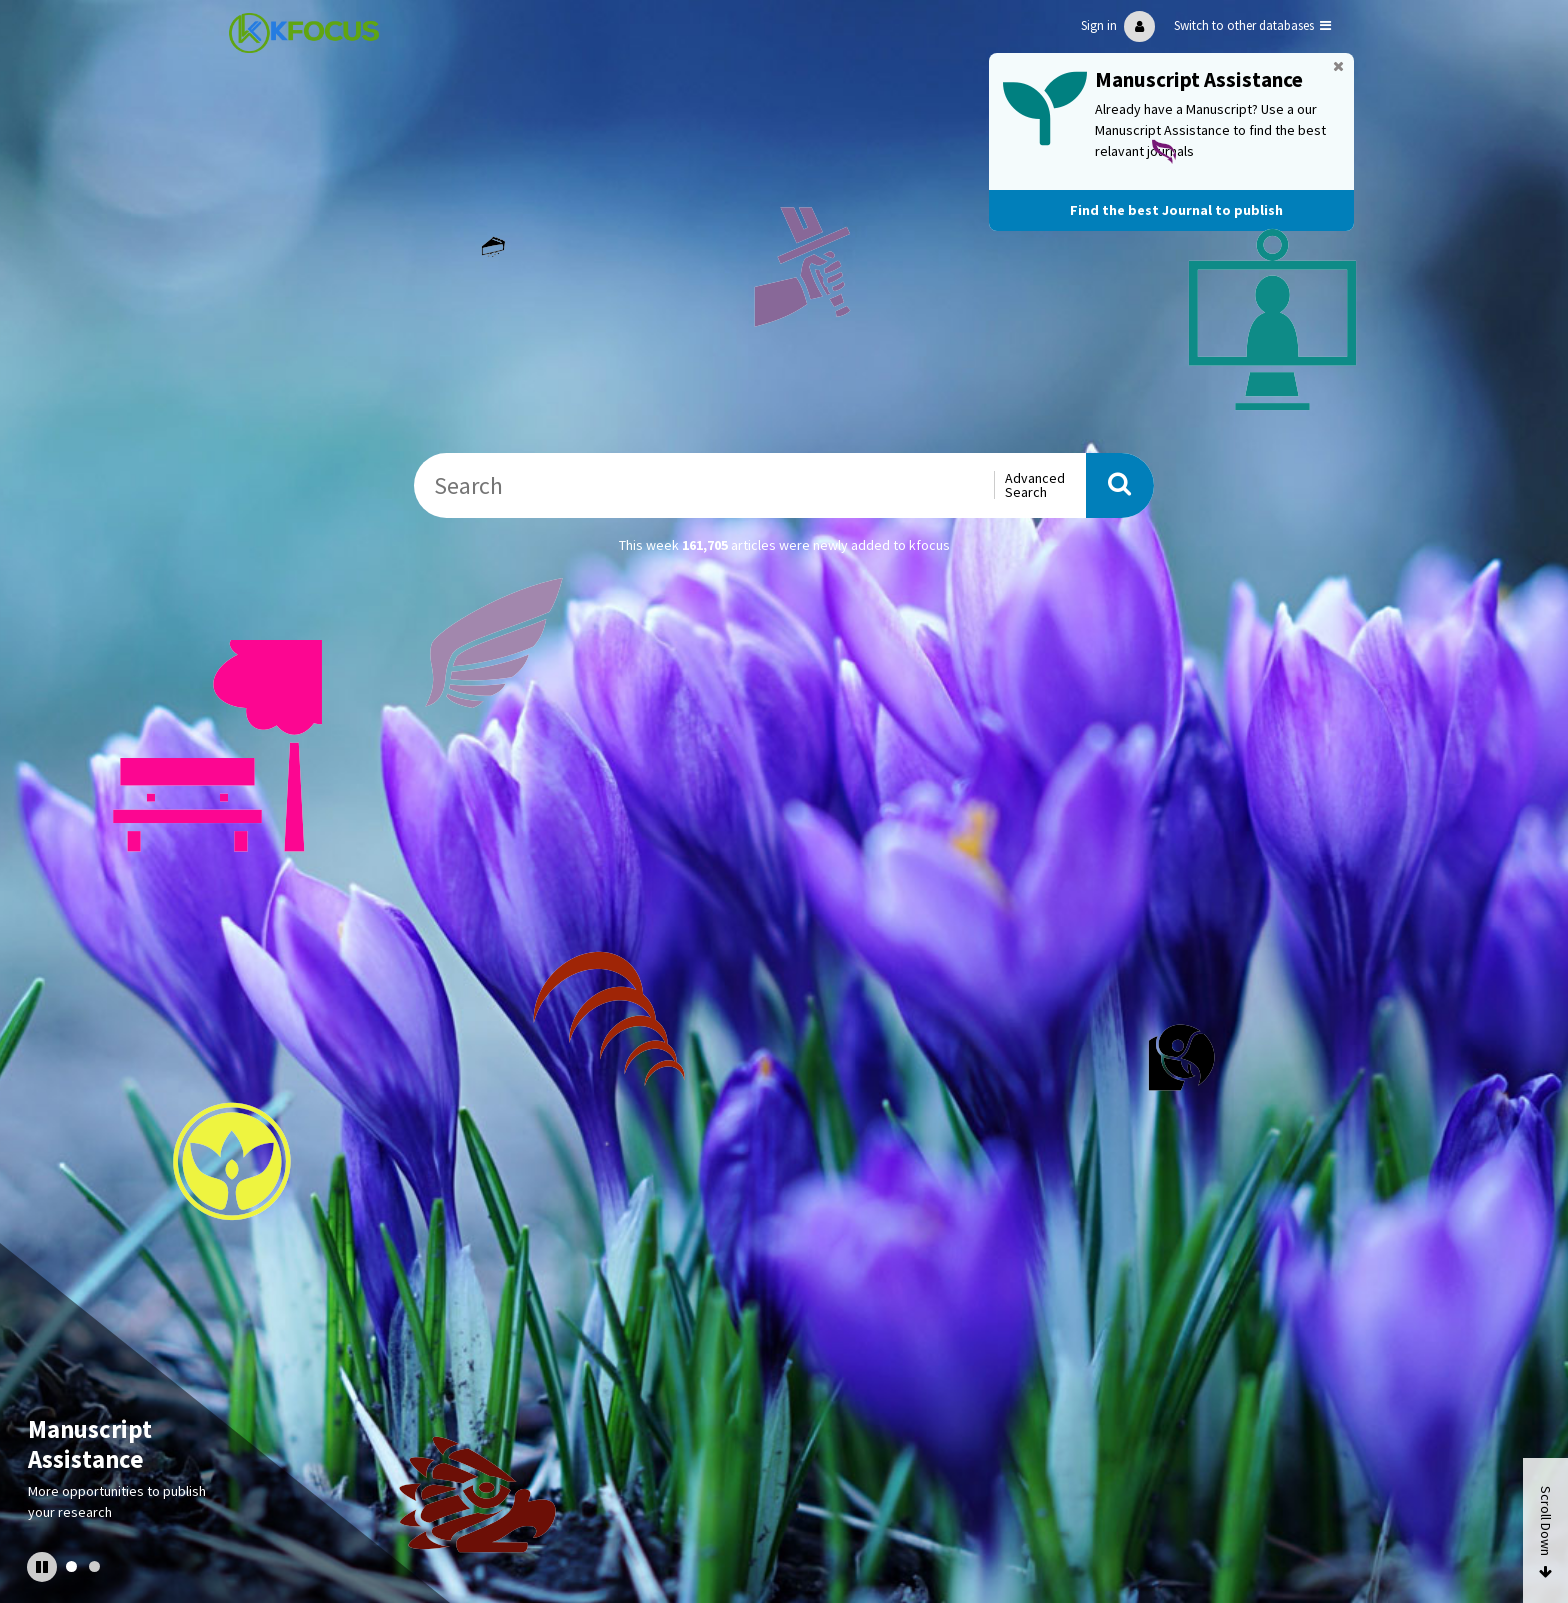  I want to click on view a portion of data in a chart, so click(493, 245).